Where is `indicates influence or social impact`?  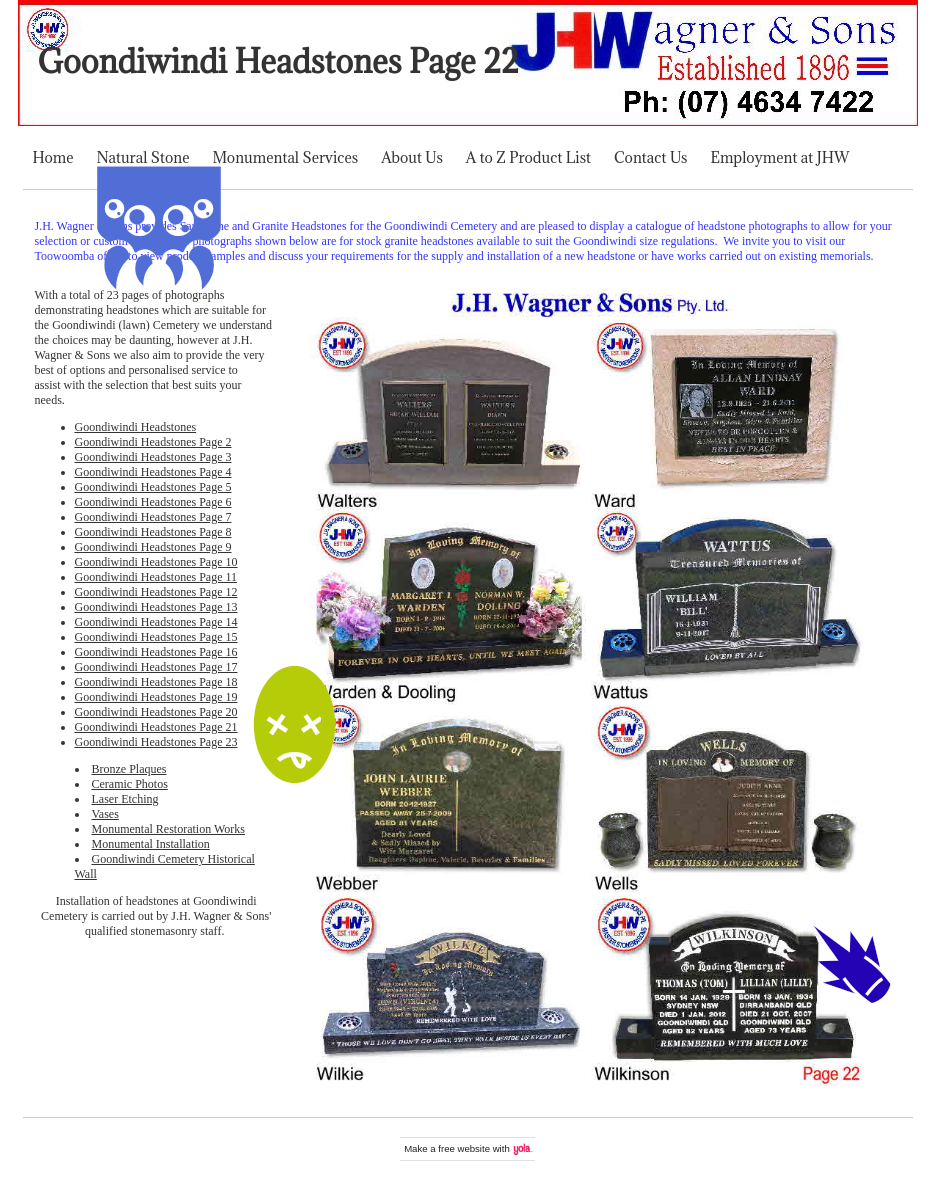 indicates influence or social impact is located at coordinates (851, 964).